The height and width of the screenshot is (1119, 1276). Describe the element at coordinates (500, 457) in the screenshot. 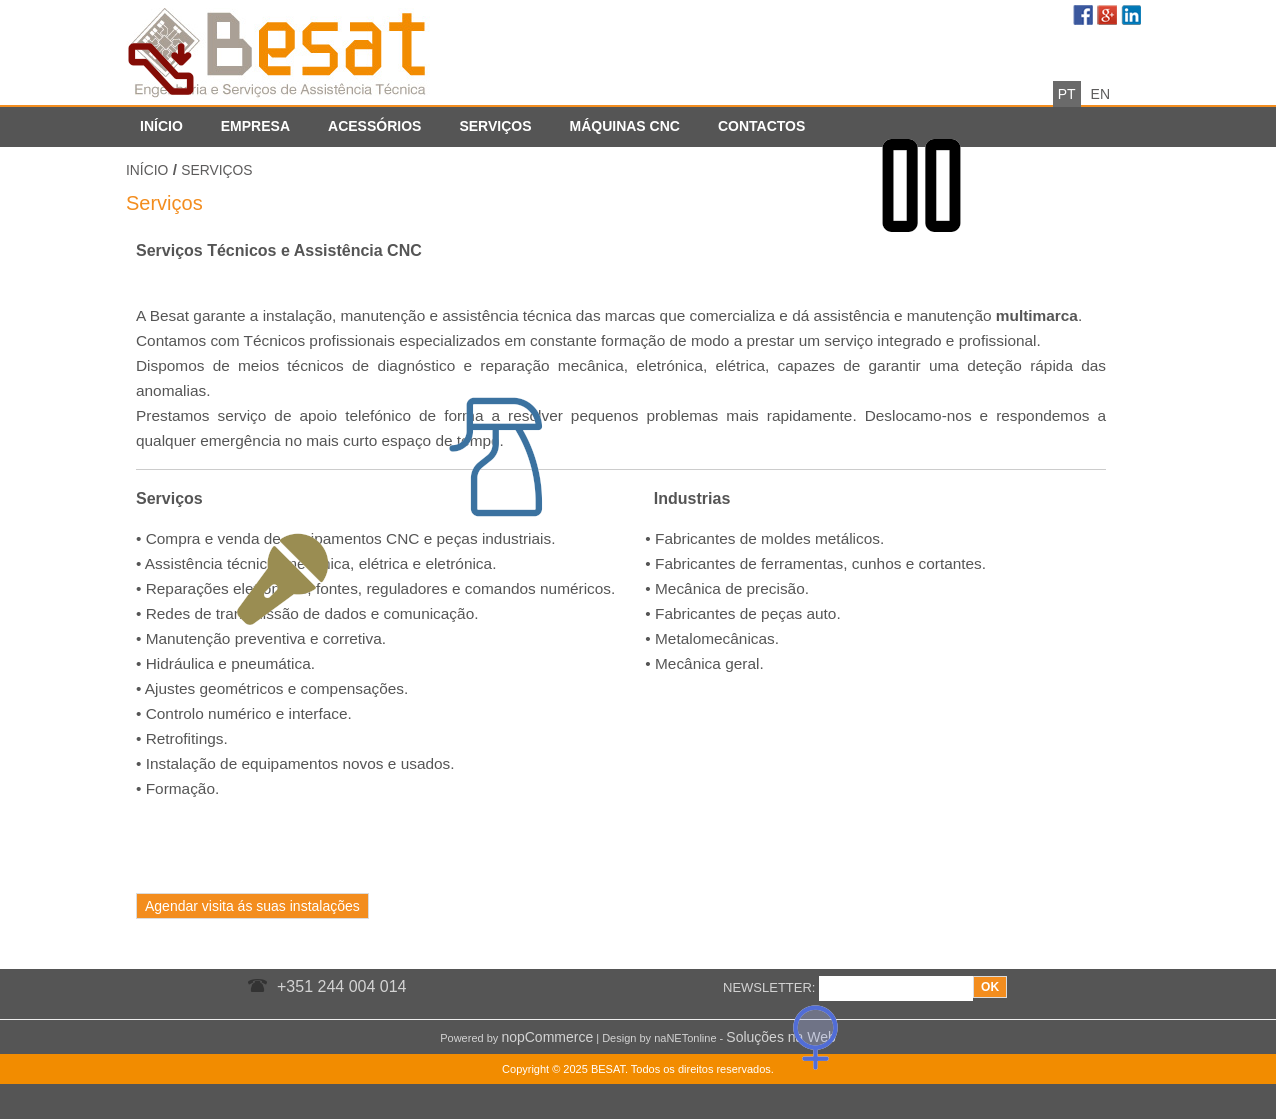

I see `access cleaning or maintenance tools` at that location.